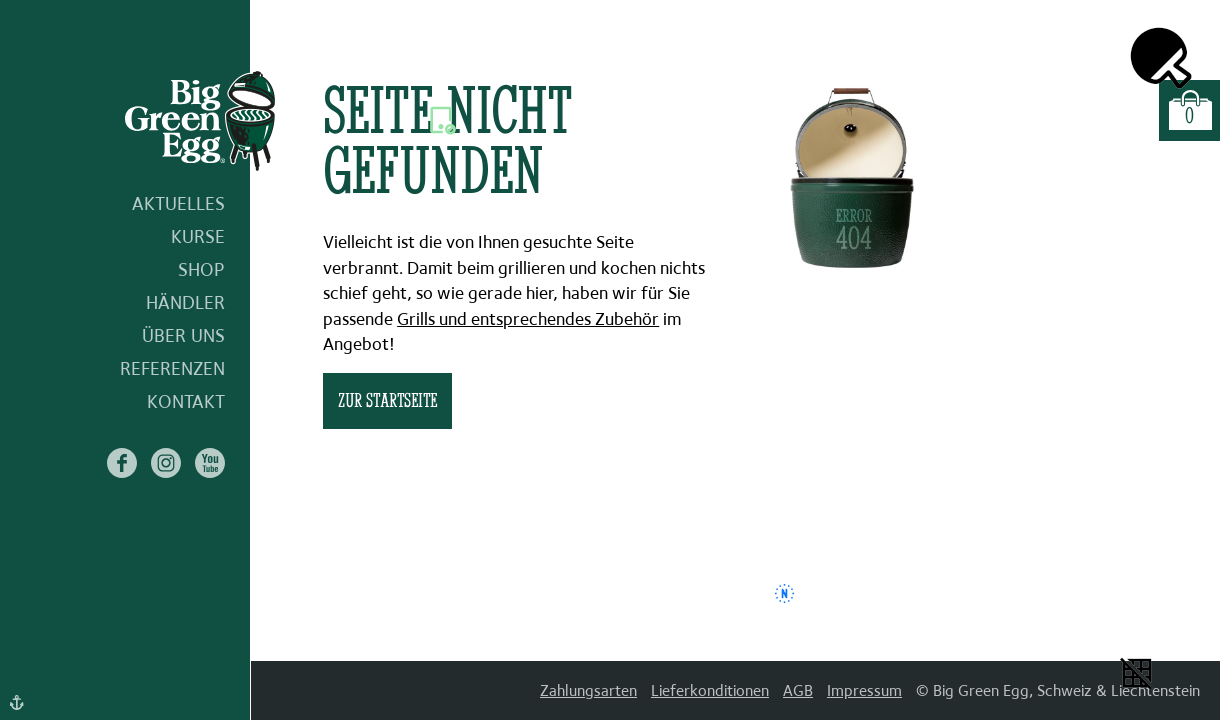 The height and width of the screenshot is (720, 1220). I want to click on cancel tablet connection or pairing, so click(441, 120).